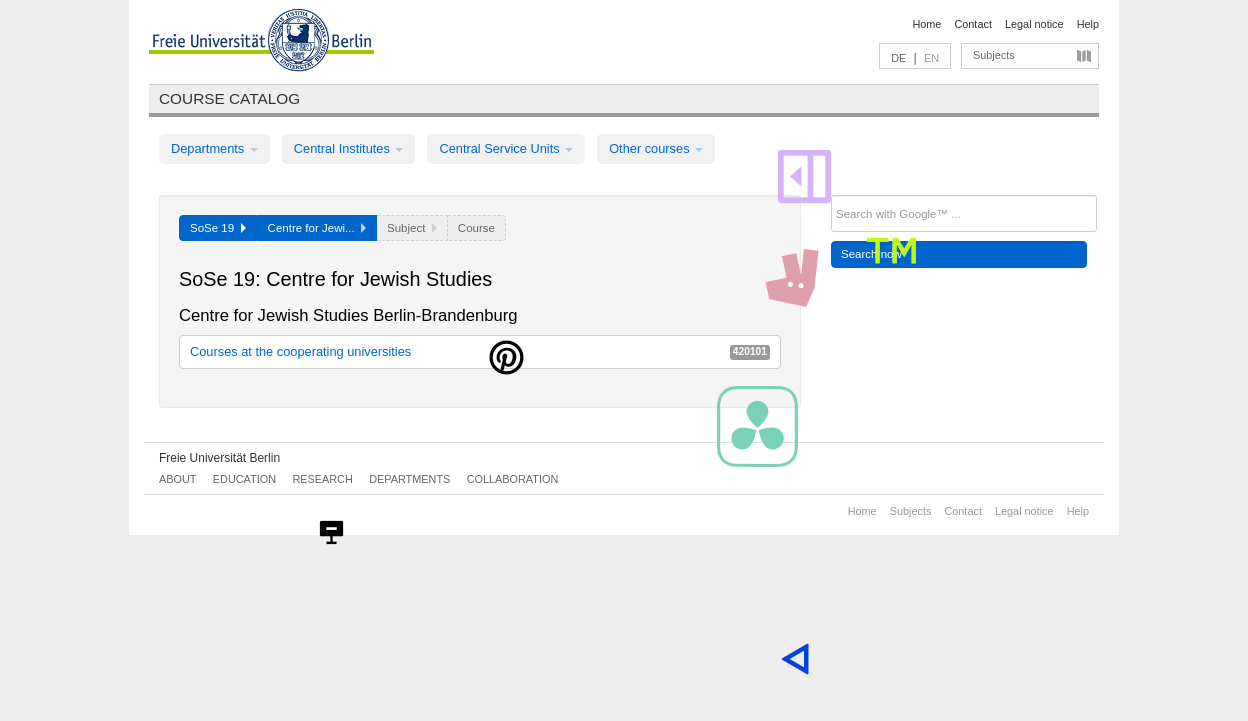  Describe the element at coordinates (757, 426) in the screenshot. I see `open DaVinci Resolve video editing software` at that location.